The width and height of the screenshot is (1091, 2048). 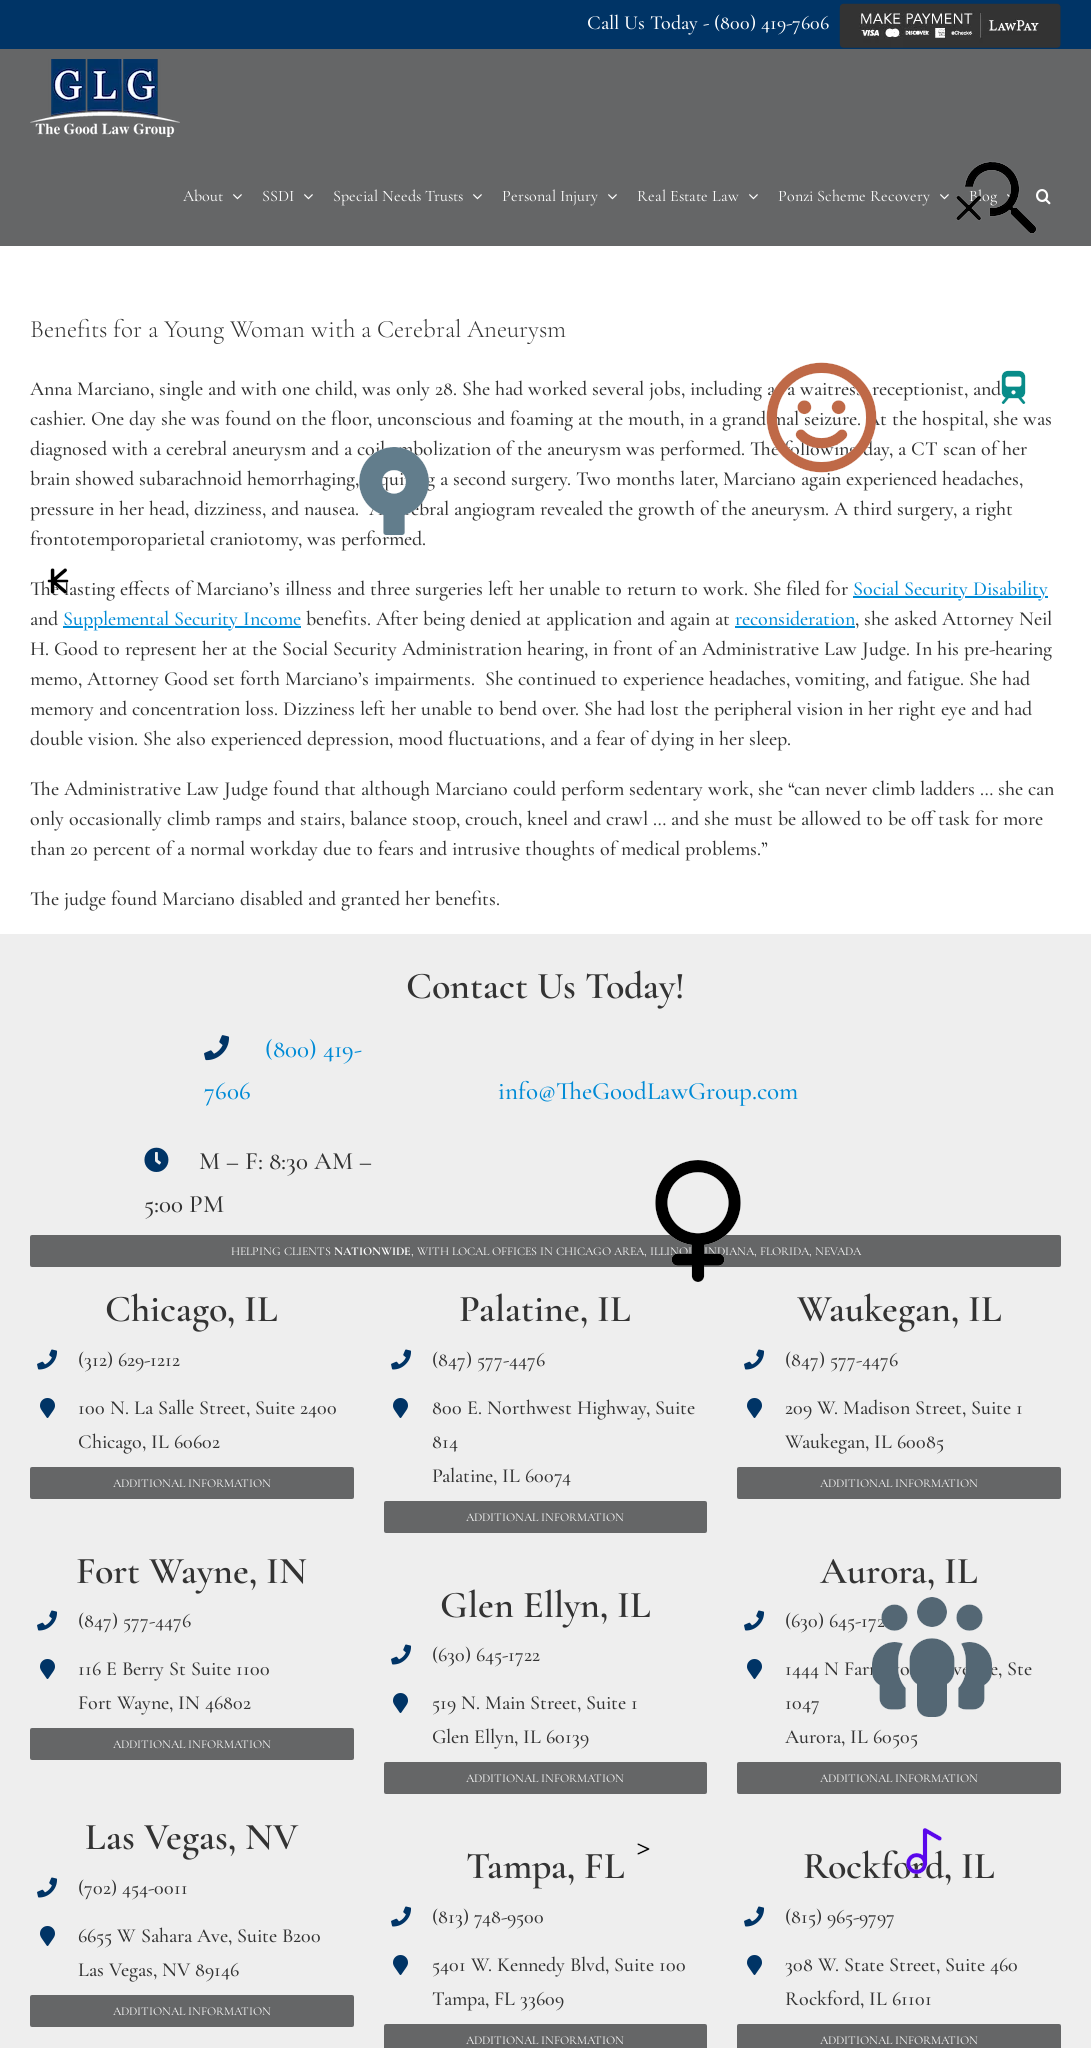 I want to click on open sourcetree git client, so click(x=394, y=491).